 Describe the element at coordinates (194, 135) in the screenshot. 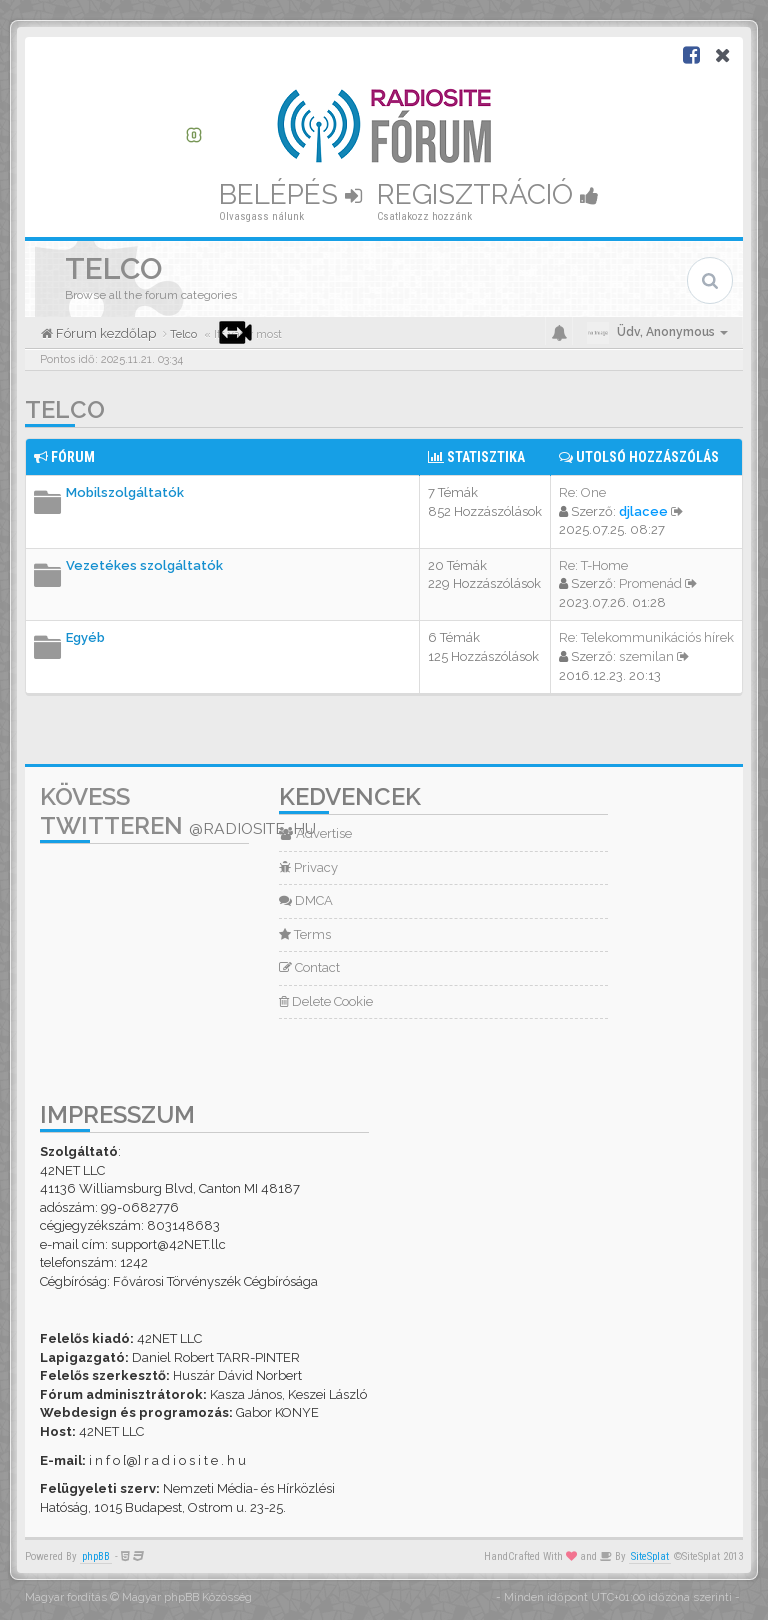

I see `open the Amie calendar app` at that location.